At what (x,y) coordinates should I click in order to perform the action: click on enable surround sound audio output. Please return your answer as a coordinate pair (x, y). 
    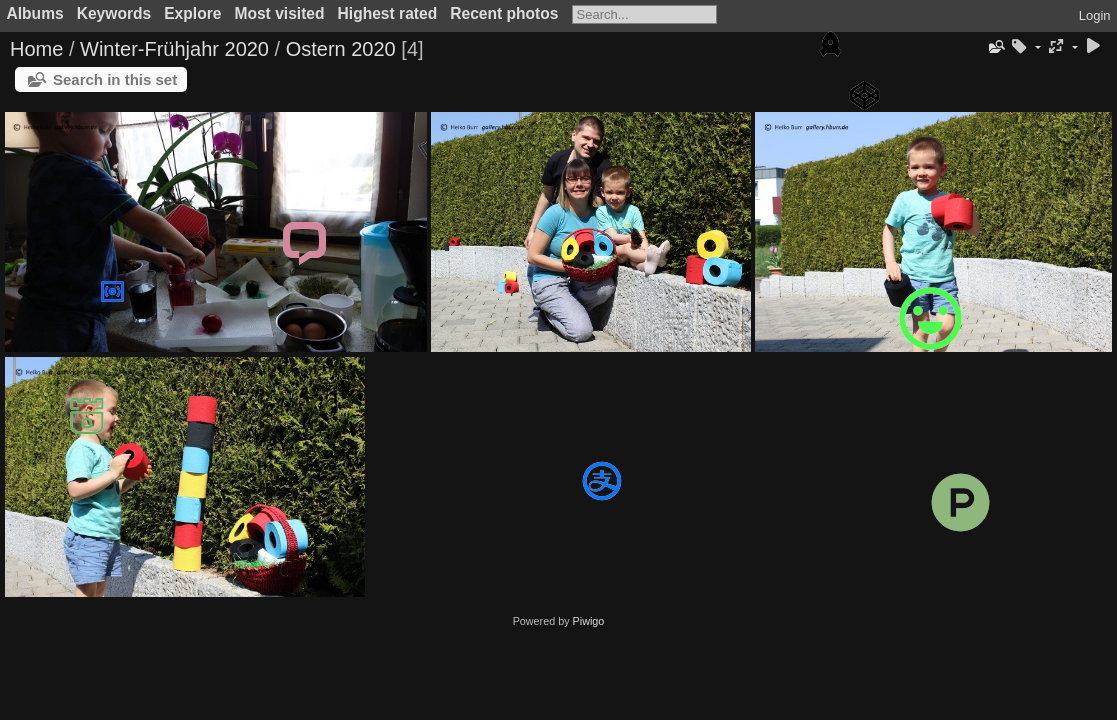
    Looking at the image, I should click on (112, 291).